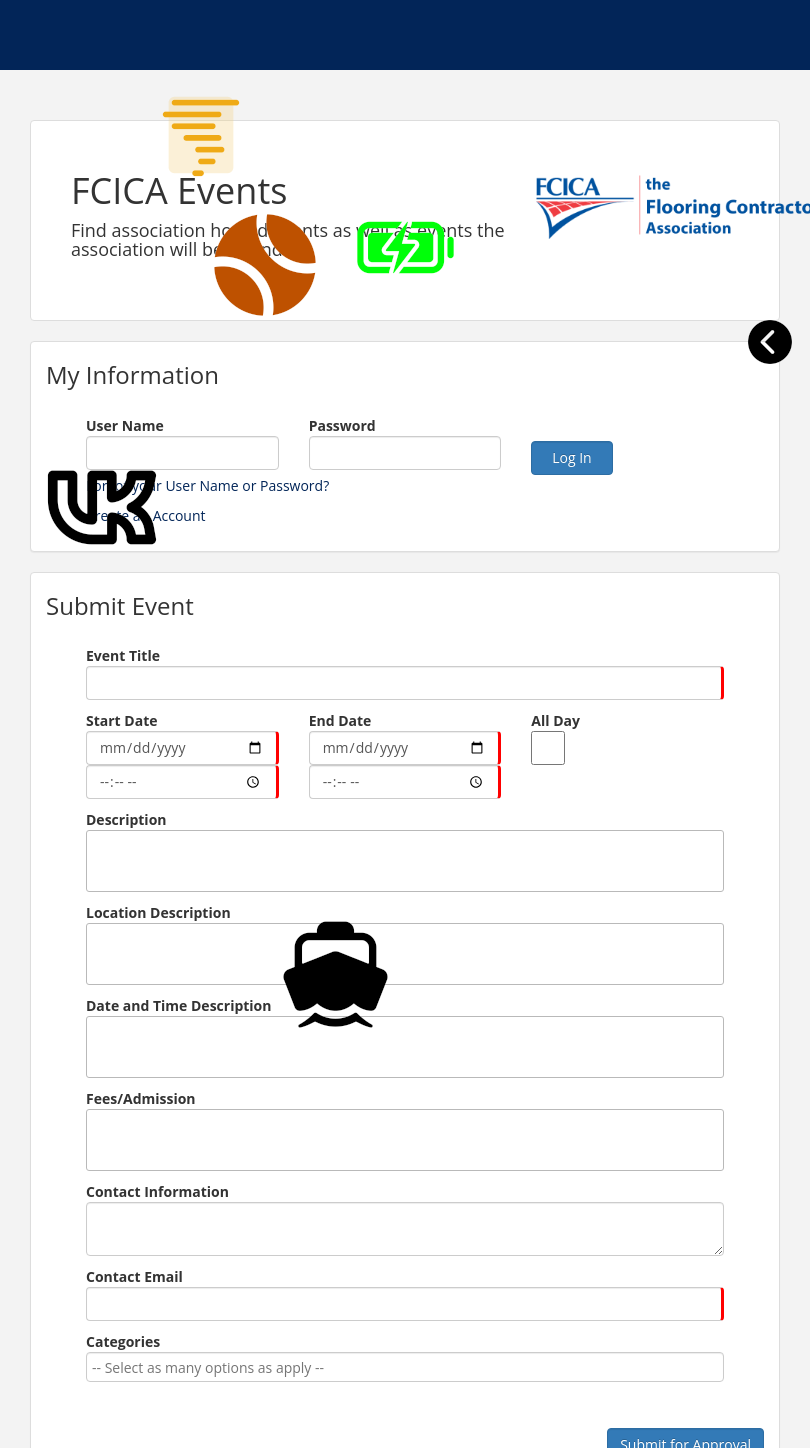 The width and height of the screenshot is (810, 1448). I want to click on access tennis or sports-related features, so click(265, 265).